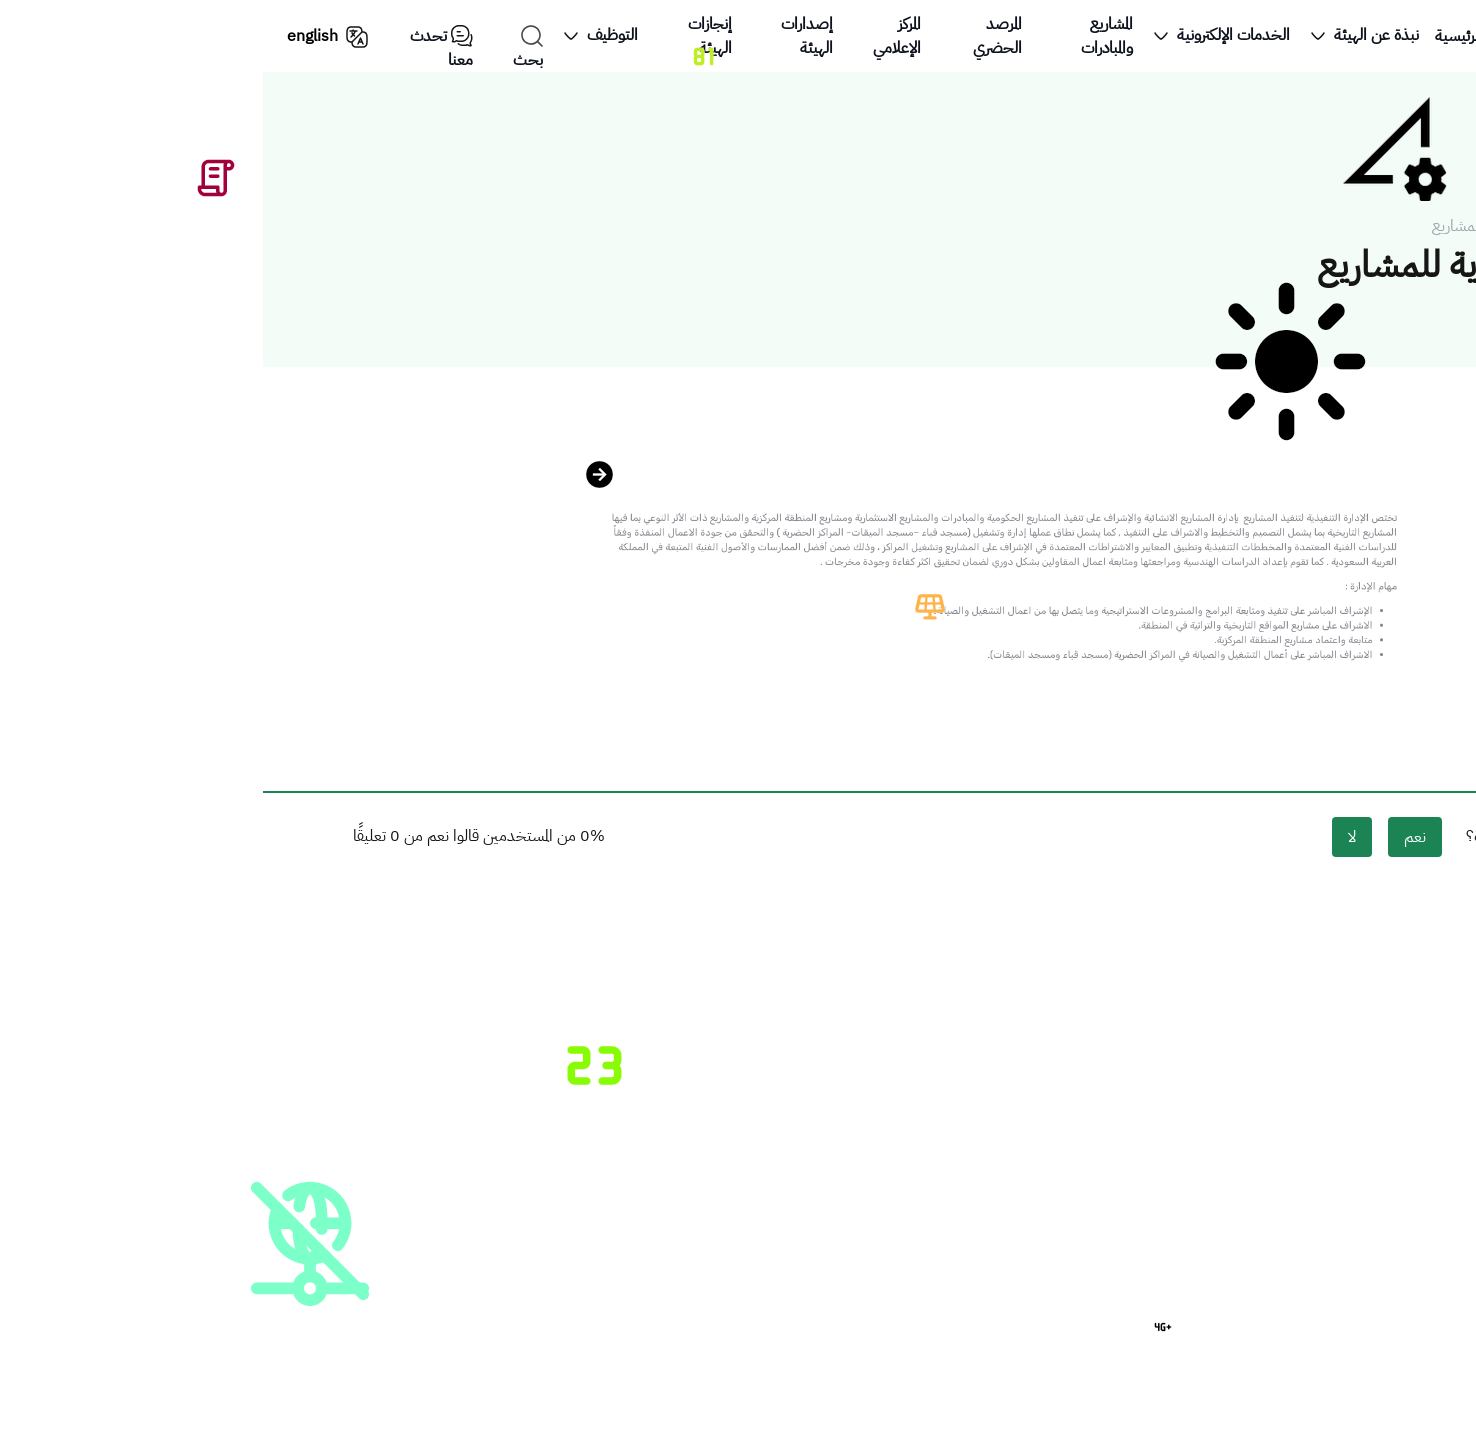 This screenshot has height=1454, width=1476. I want to click on indicates item number 81 in a list or sequence, so click(704, 56).